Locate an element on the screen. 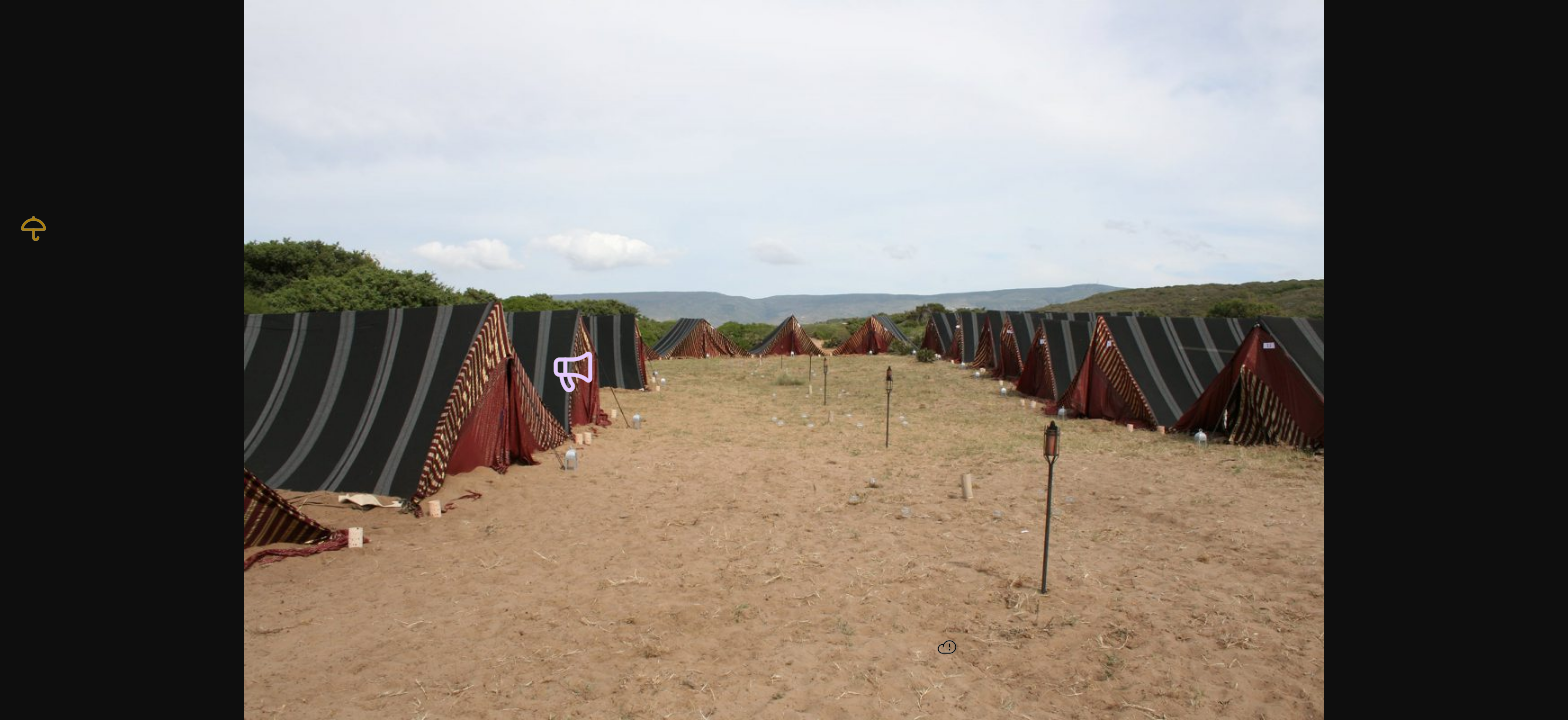 The image size is (1568, 720). view weather protection or rain forecast is located at coordinates (33, 228).